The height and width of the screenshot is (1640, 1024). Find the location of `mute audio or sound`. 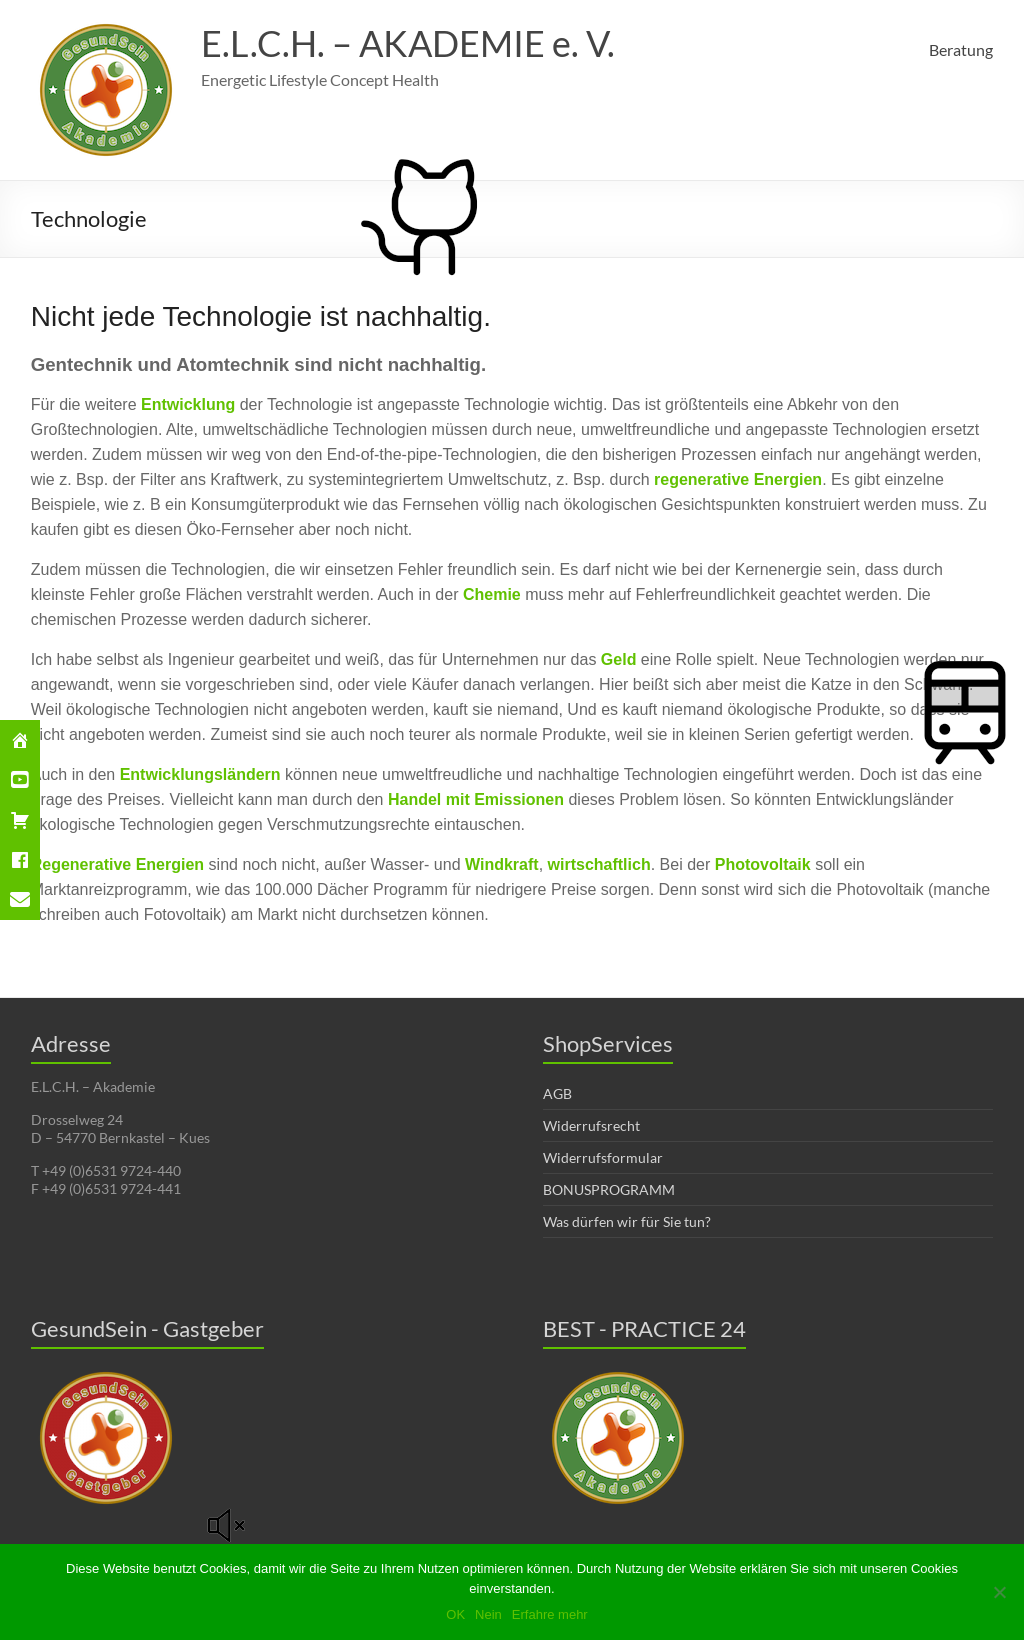

mute audio or sound is located at coordinates (225, 1525).